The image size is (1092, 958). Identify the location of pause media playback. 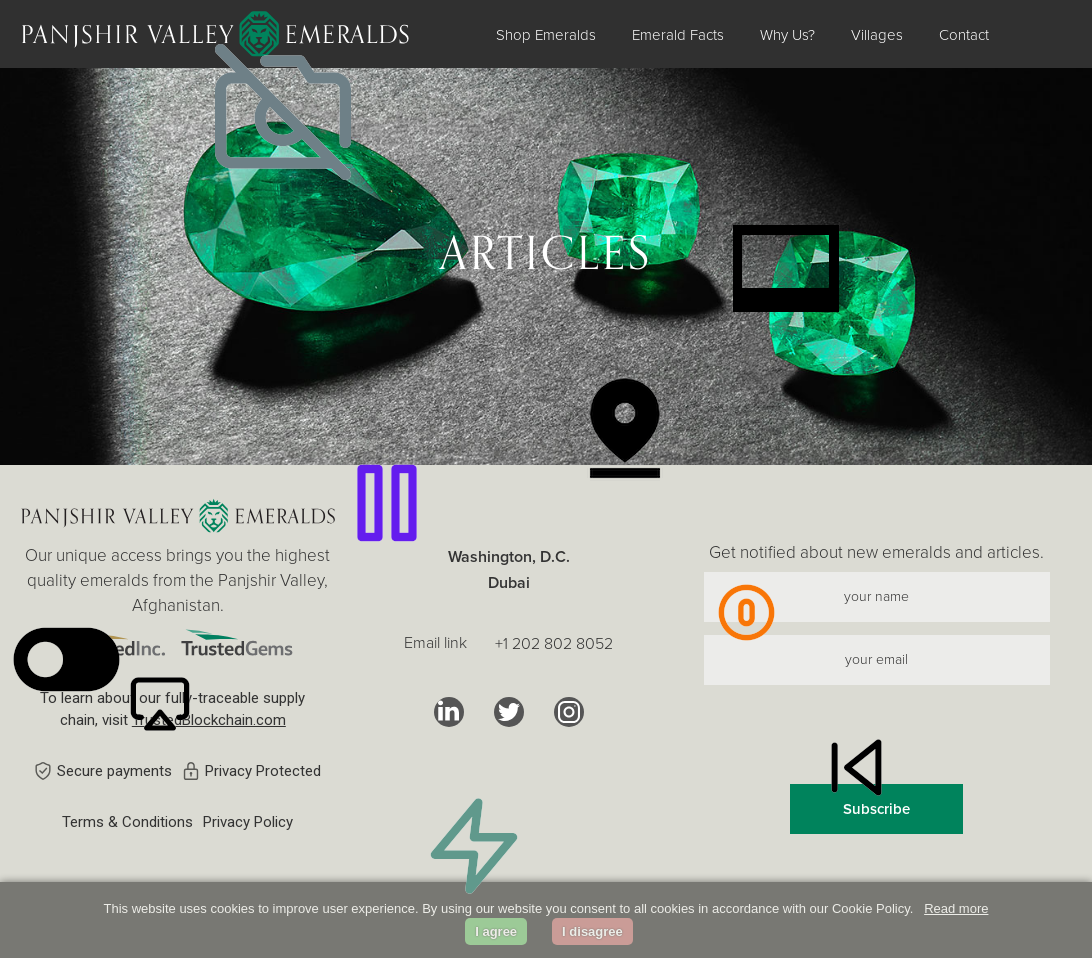
(387, 503).